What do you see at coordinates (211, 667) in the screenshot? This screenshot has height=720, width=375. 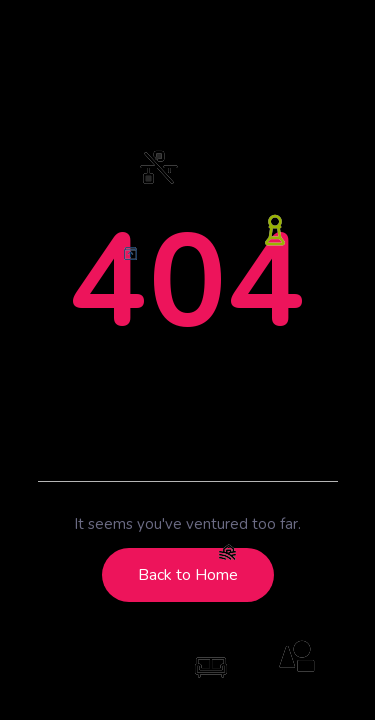 I see `browse furniture or home decor` at bounding box center [211, 667].